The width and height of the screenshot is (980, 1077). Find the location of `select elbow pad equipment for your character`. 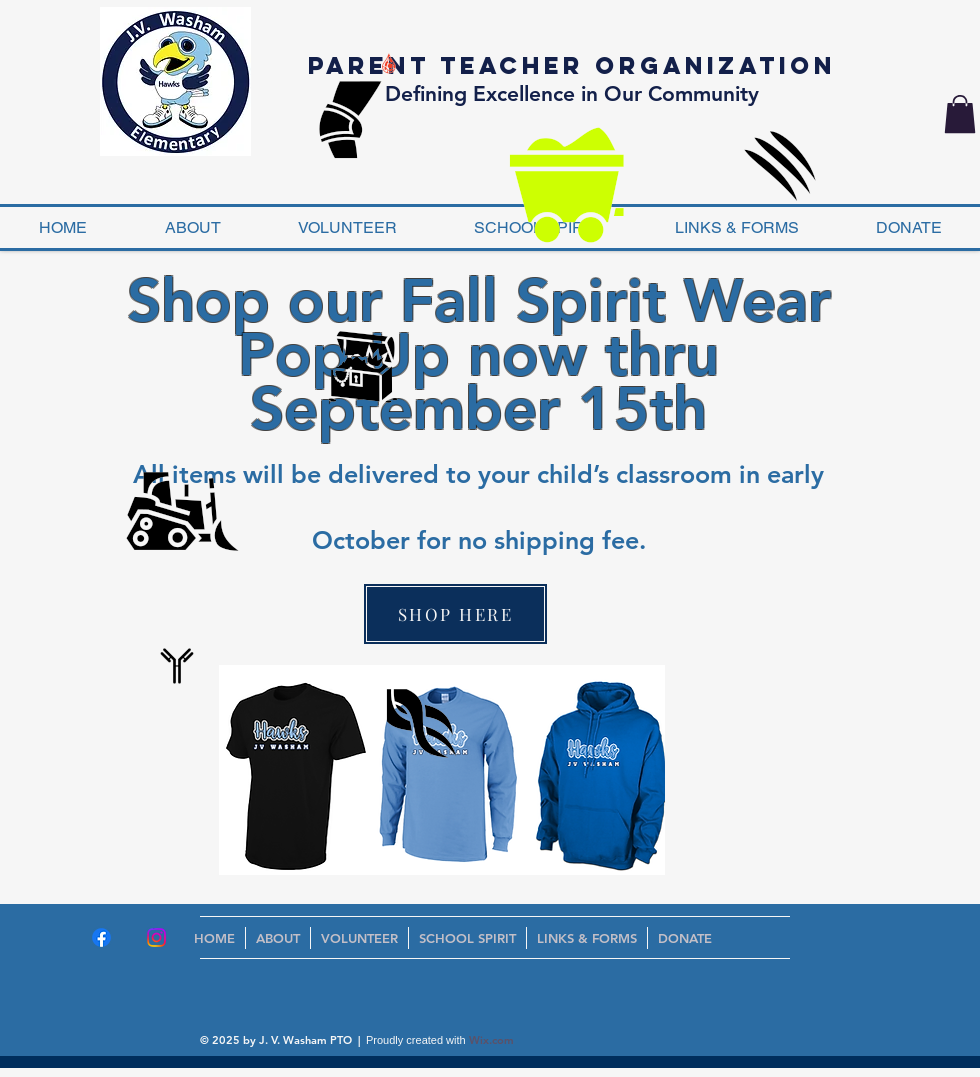

select elbow pad equipment for your character is located at coordinates (343, 119).